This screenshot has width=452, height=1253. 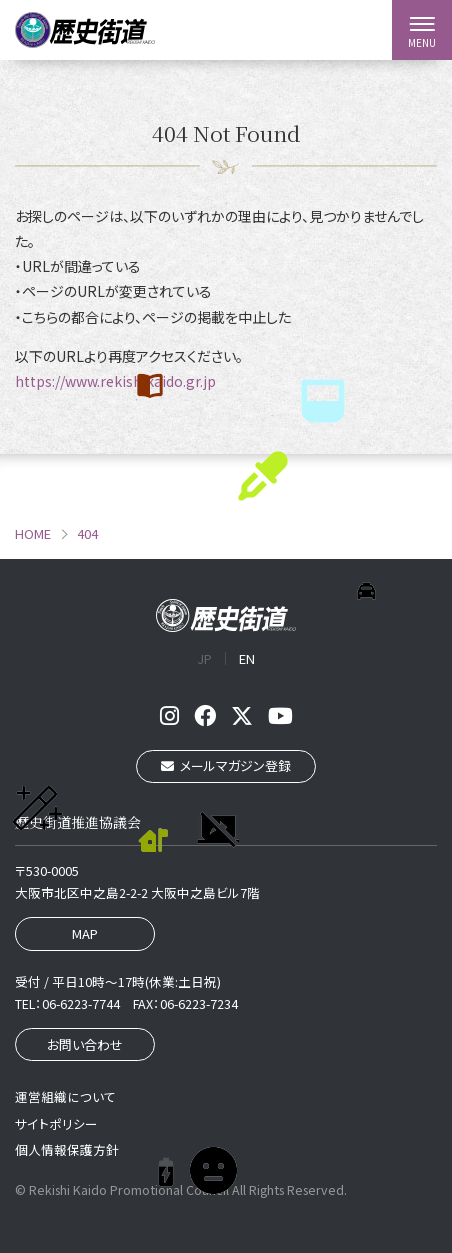 What do you see at coordinates (323, 401) in the screenshot?
I see `view drink or beverage options` at bounding box center [323, 401].